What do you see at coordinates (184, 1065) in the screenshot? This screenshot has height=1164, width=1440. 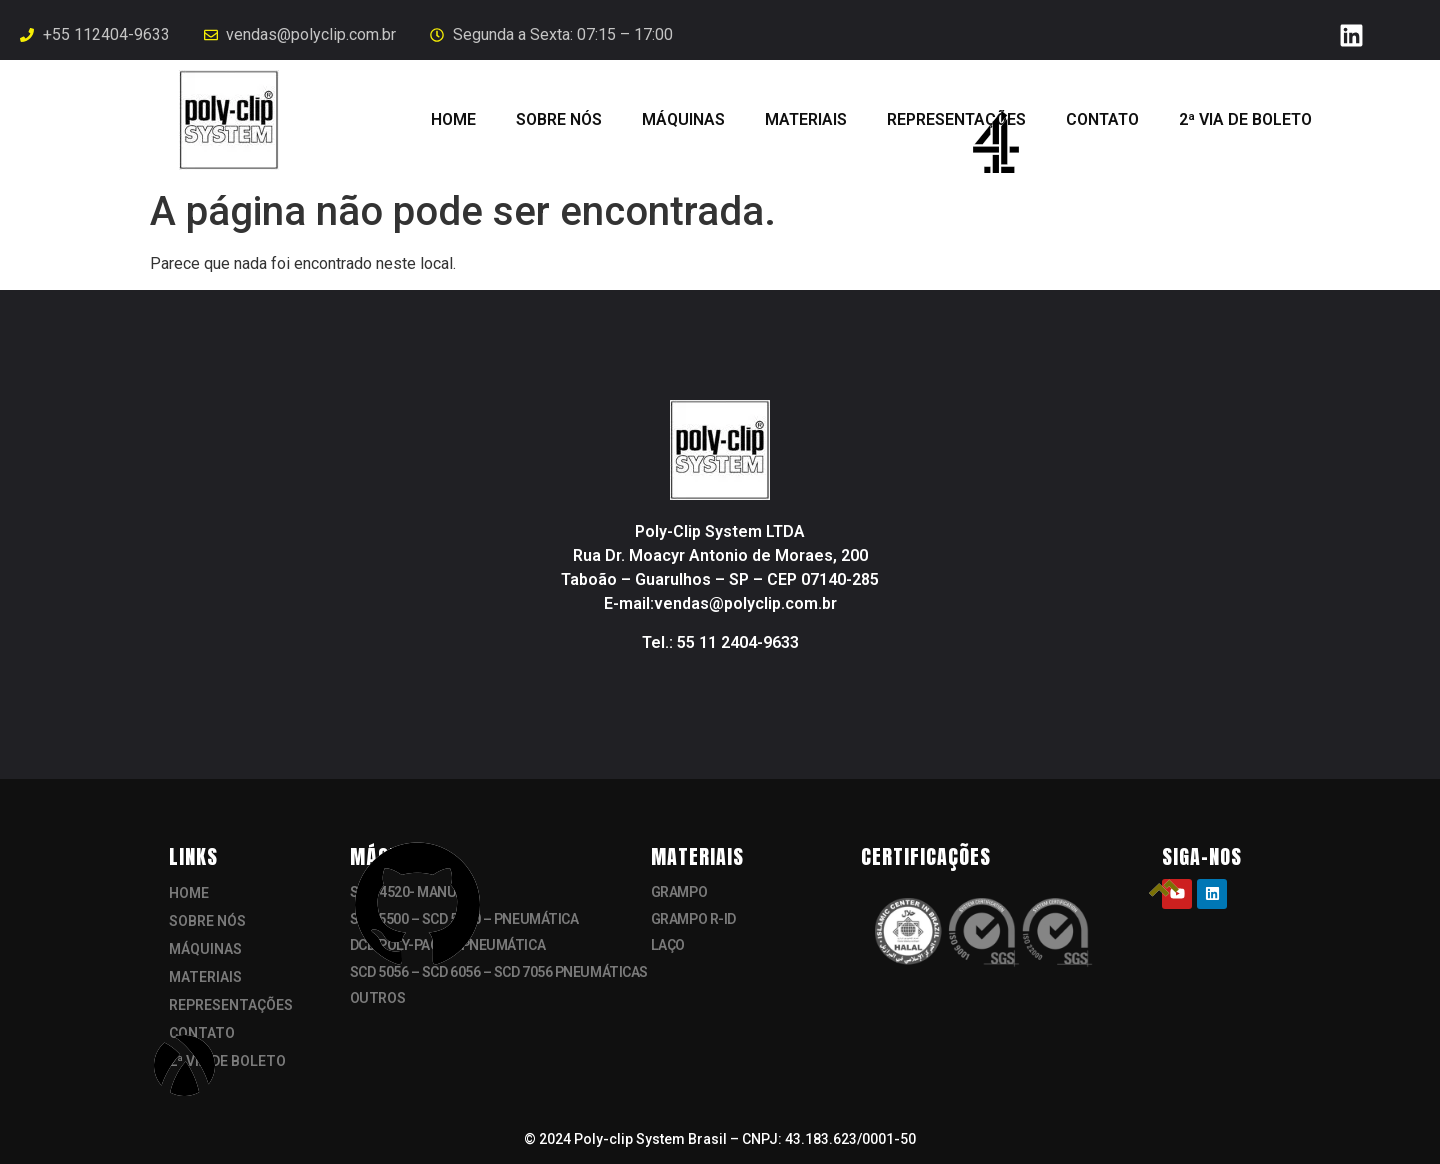 I see `racket programming language logo` at bounding box center [184, 1065].